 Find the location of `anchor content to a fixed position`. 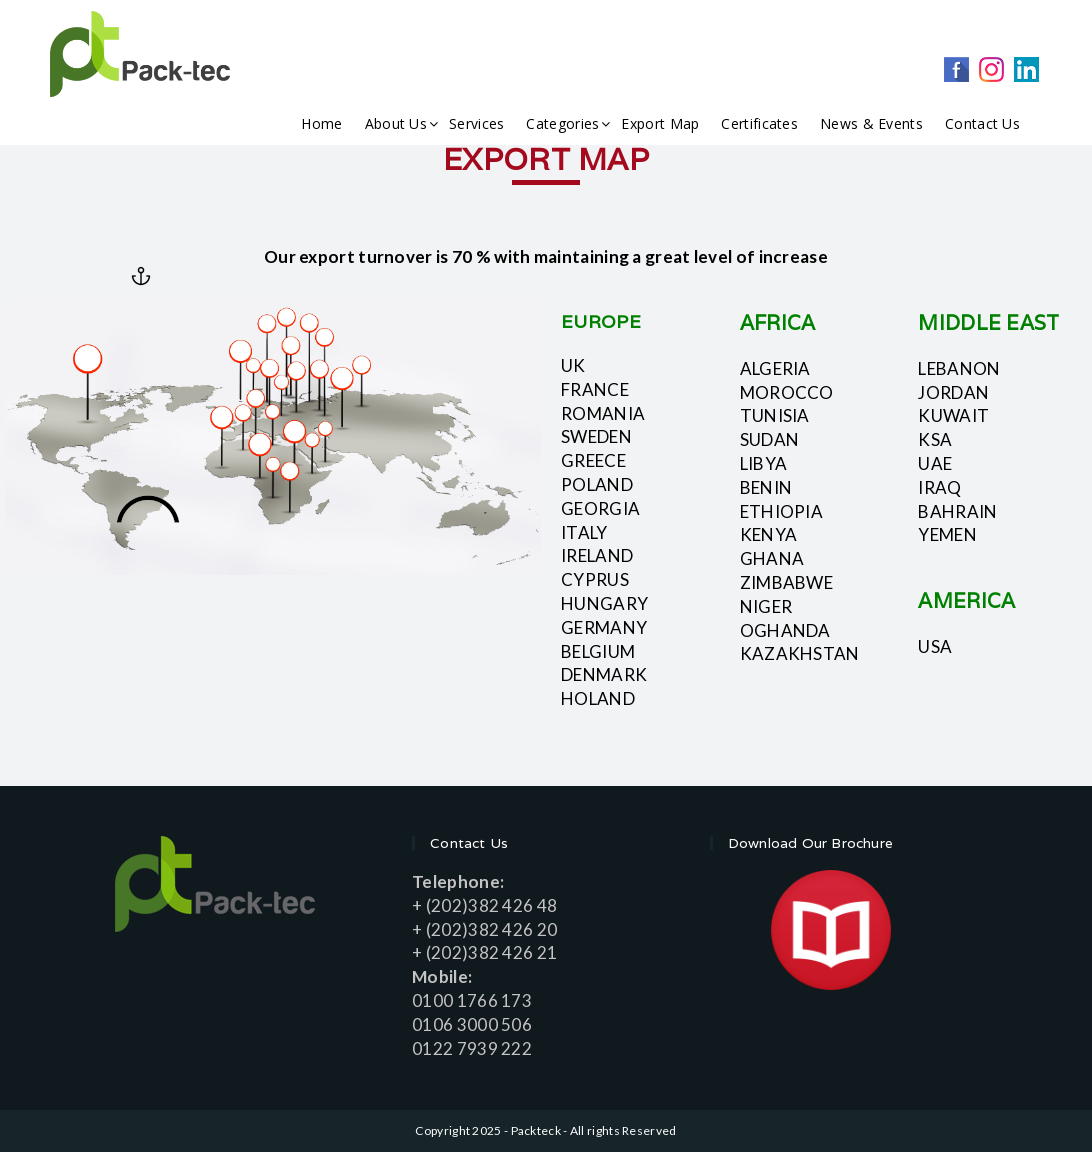

anchor content to a fixed position is located at coordinates (141, 276).